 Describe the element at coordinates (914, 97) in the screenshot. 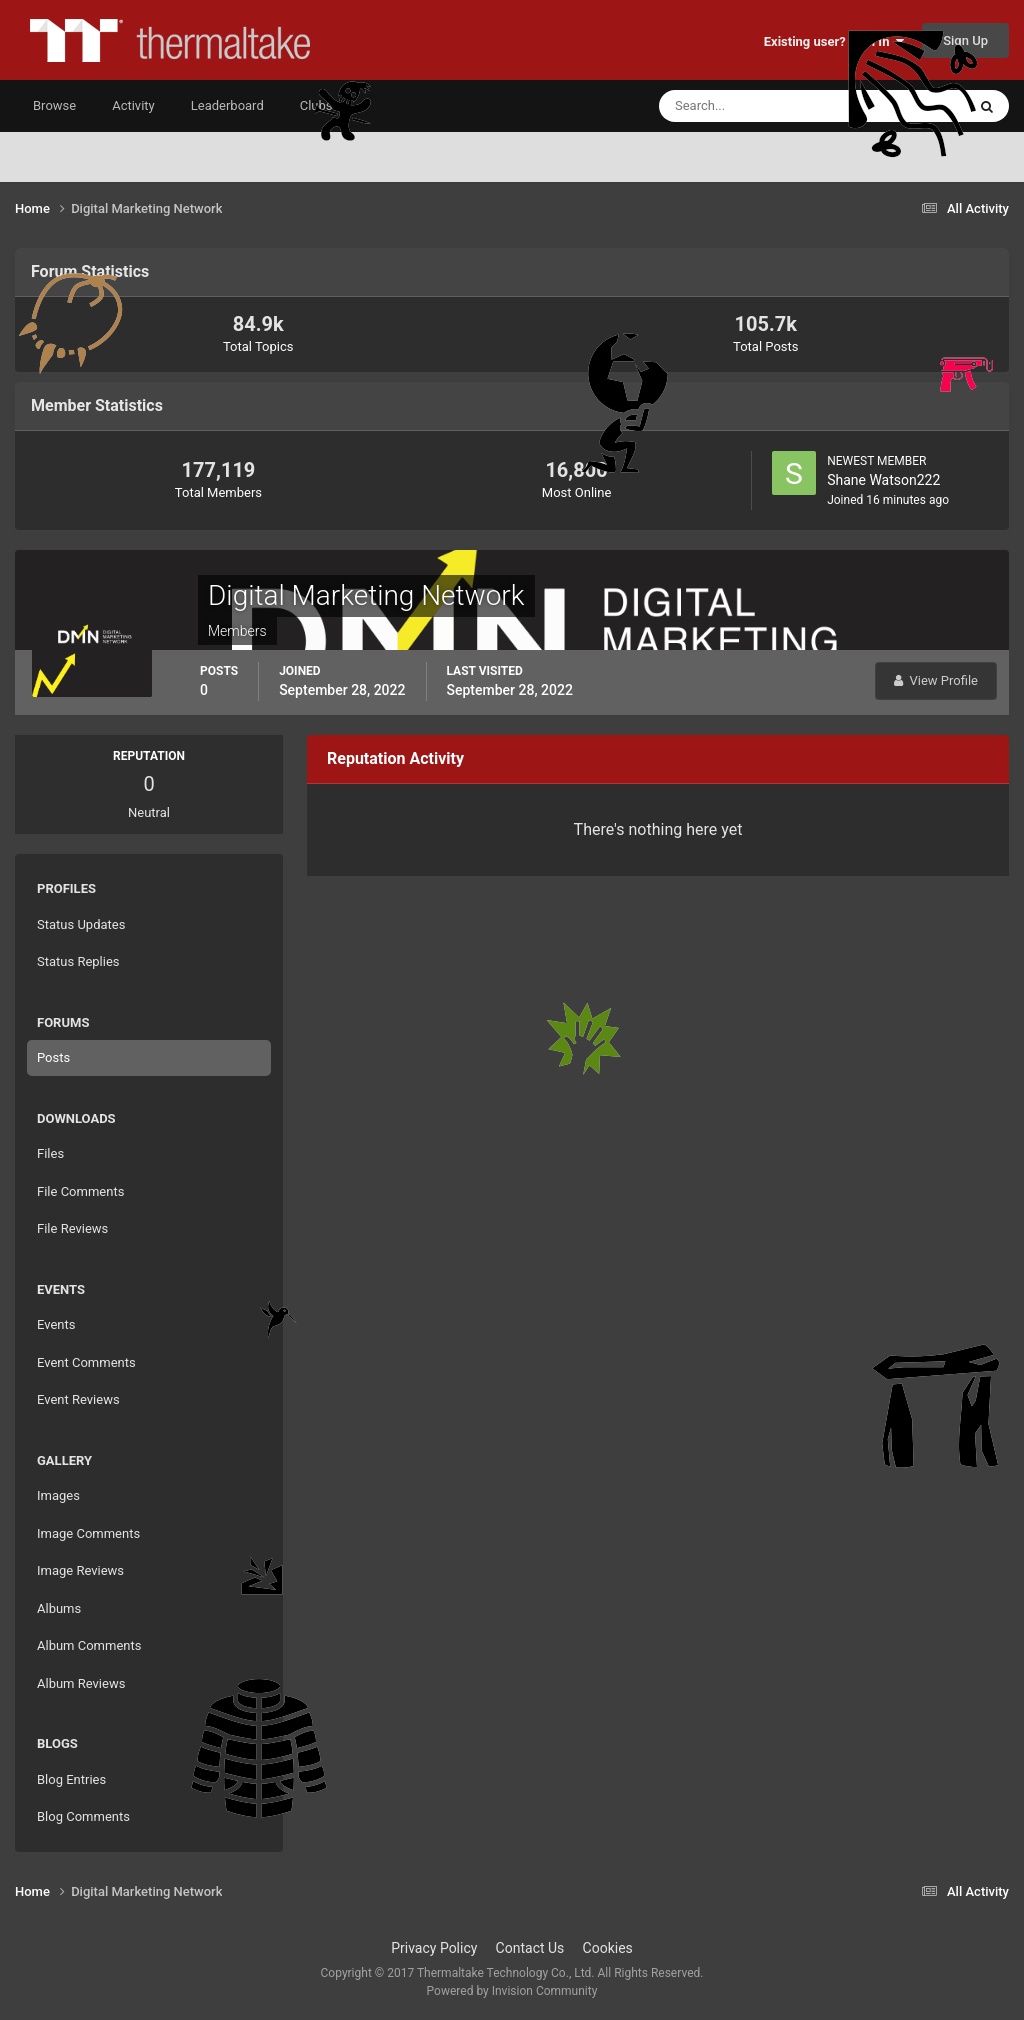

I see `indicates a character has the bad breath status effect` at that location.